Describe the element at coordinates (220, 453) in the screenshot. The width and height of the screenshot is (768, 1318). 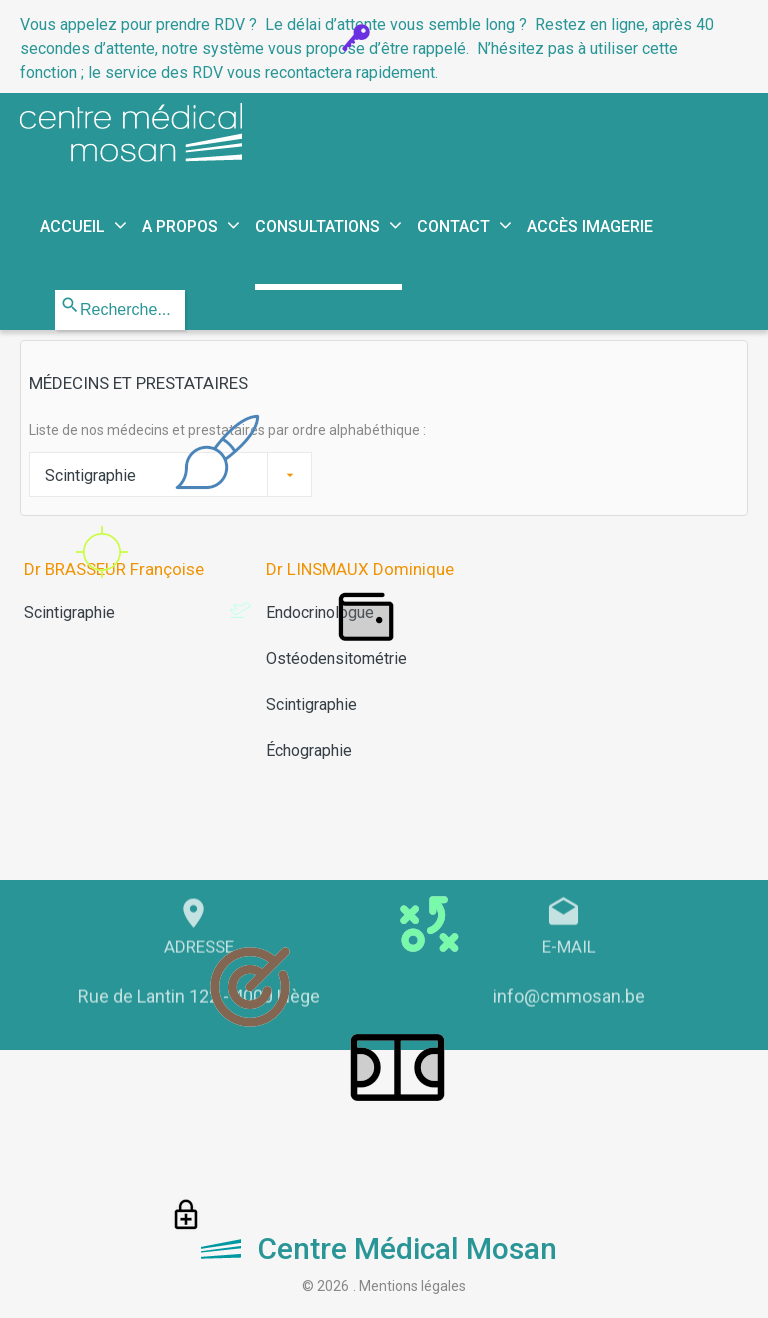
I see `access drawing or painting tools` at that location.